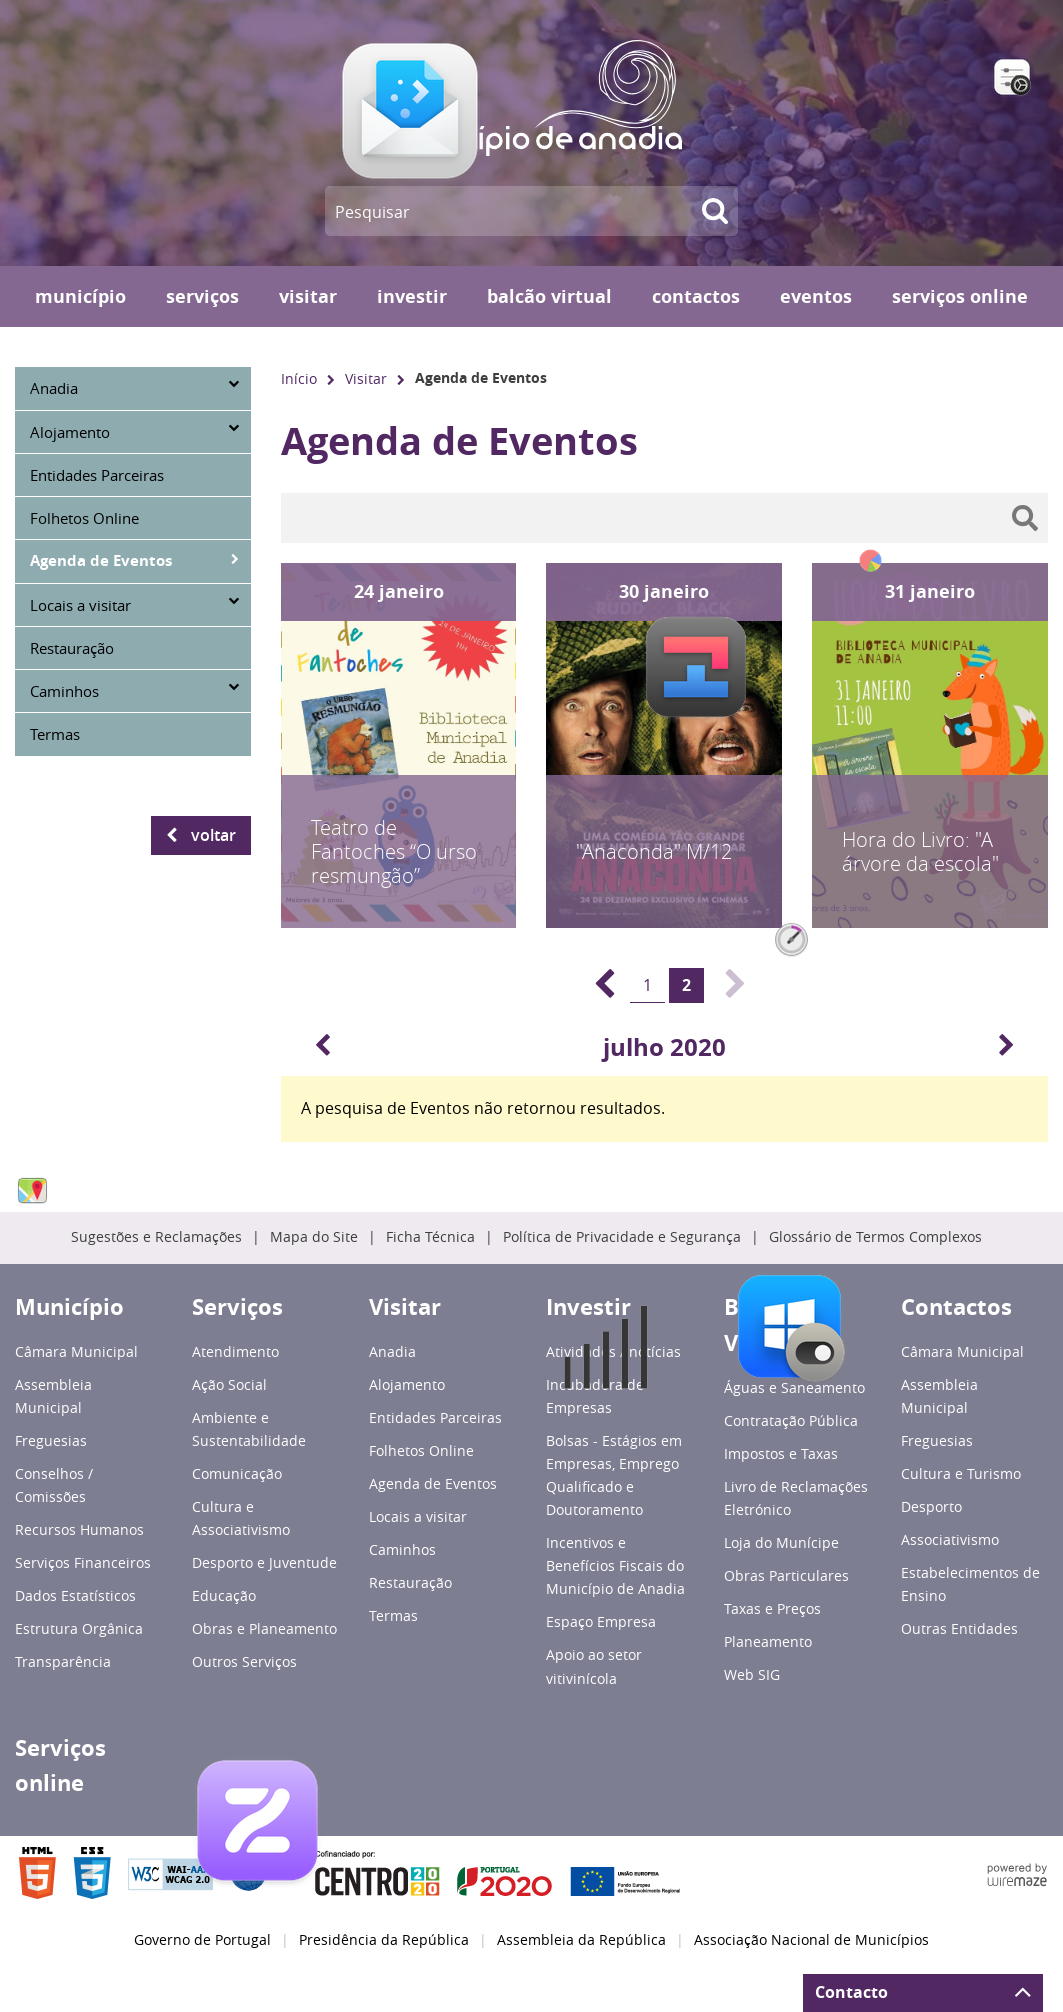 This screenshot has height=2012, width=1063. I want to click on open the maps application, so click(32, 1190).